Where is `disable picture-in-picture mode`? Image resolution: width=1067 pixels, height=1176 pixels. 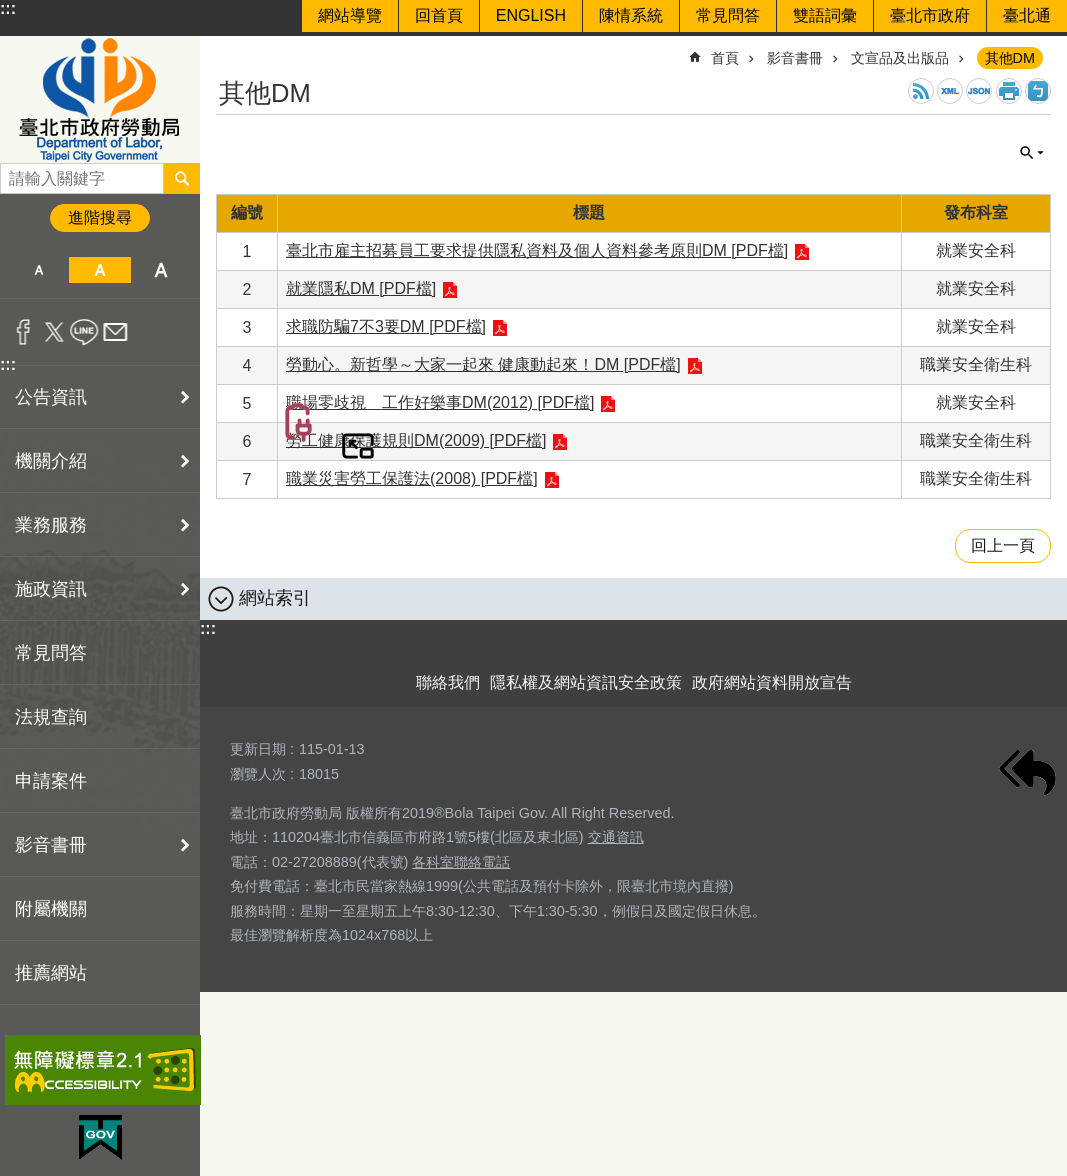
disable picture-in-picture mode is located at coordinates (358, 446).